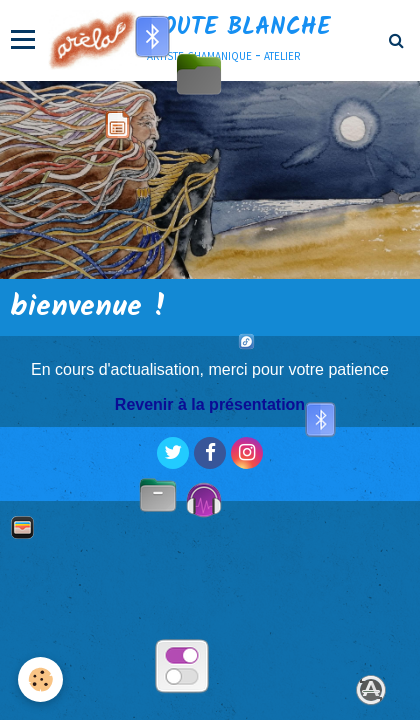  I want to click on open bluetooth settings app, so click(152, 36).